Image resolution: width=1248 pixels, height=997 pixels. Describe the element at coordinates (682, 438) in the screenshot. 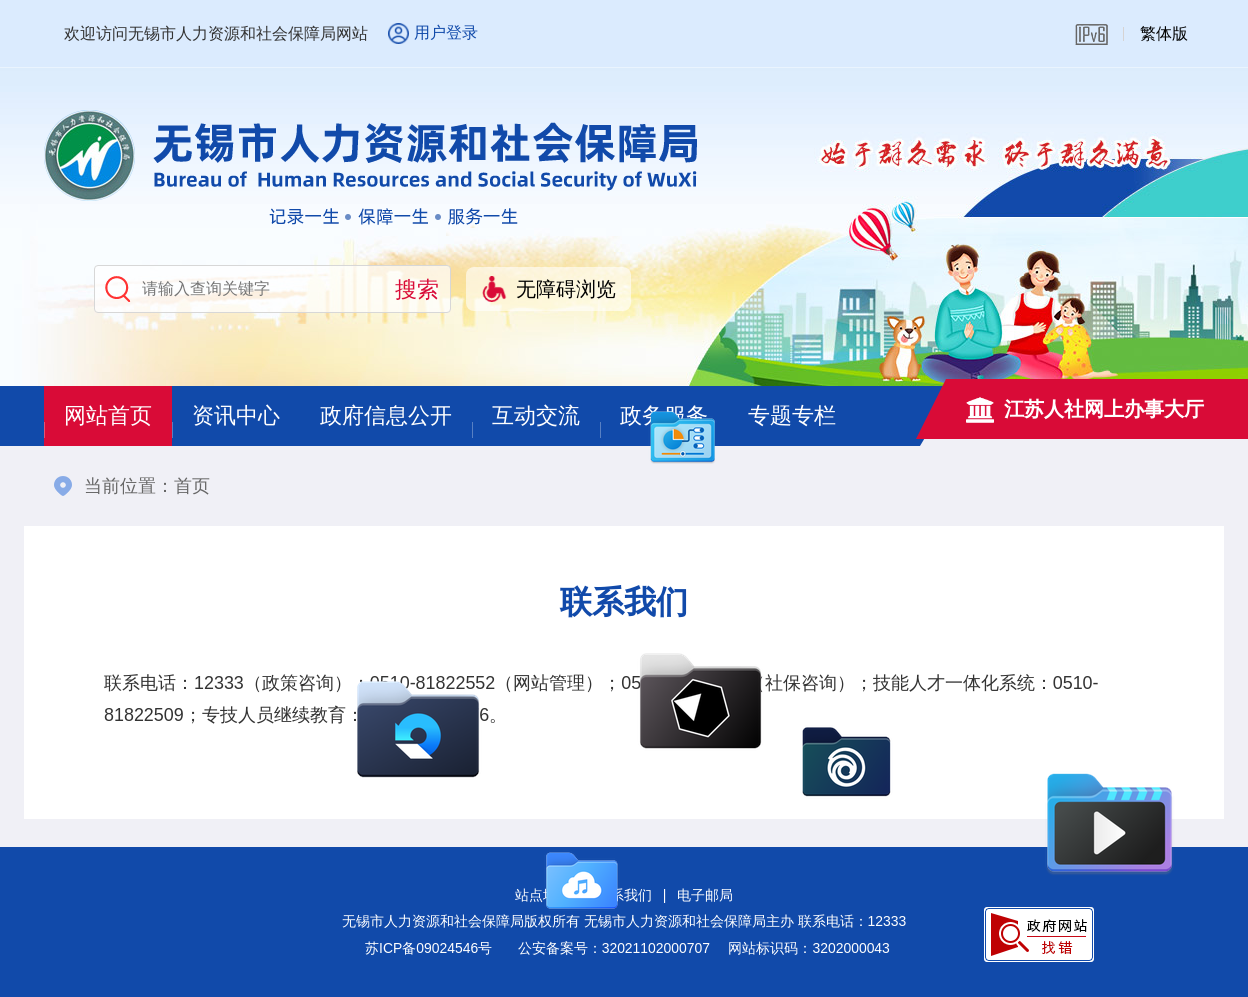

I see `open control panel settings folder` at that location.